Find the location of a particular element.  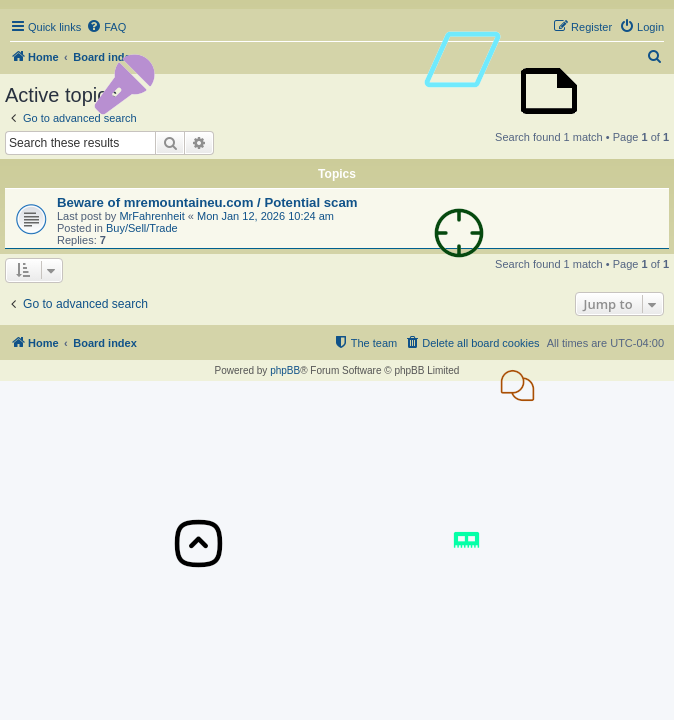

center map on current location is located at coordinates (459, 233).